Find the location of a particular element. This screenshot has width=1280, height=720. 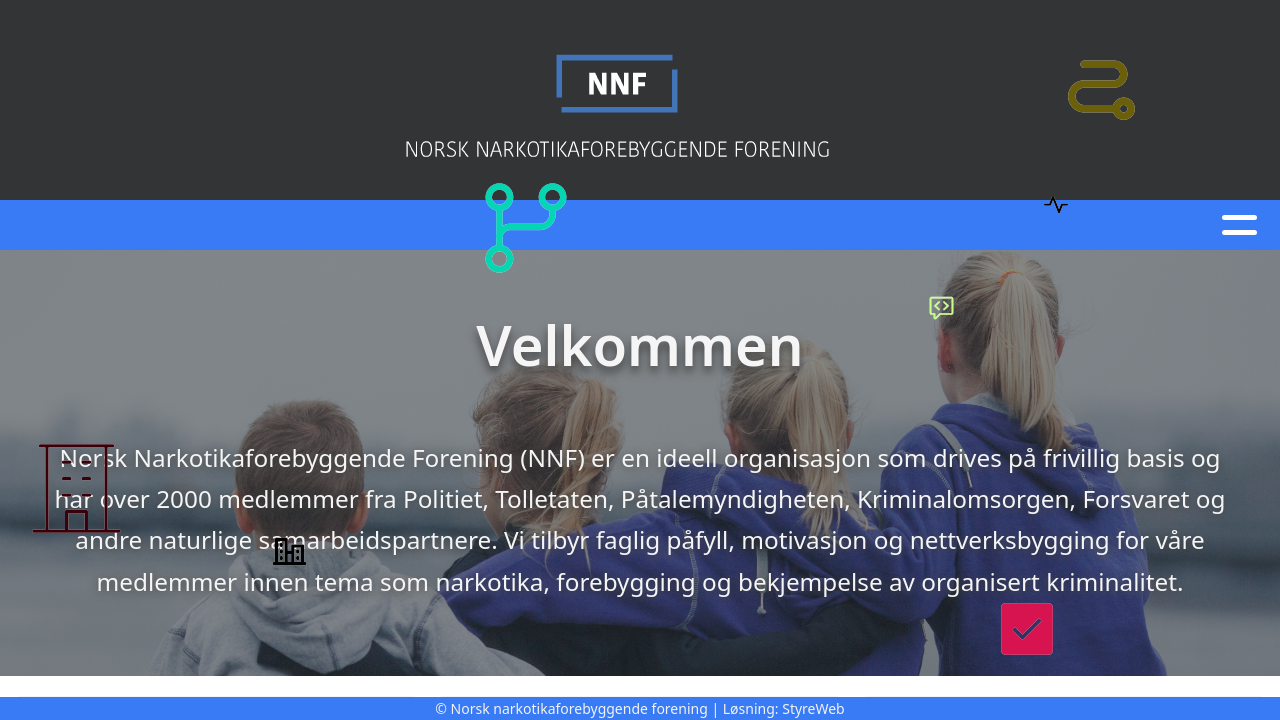

view repository activity and insights is located at coordinates (1056, 205).